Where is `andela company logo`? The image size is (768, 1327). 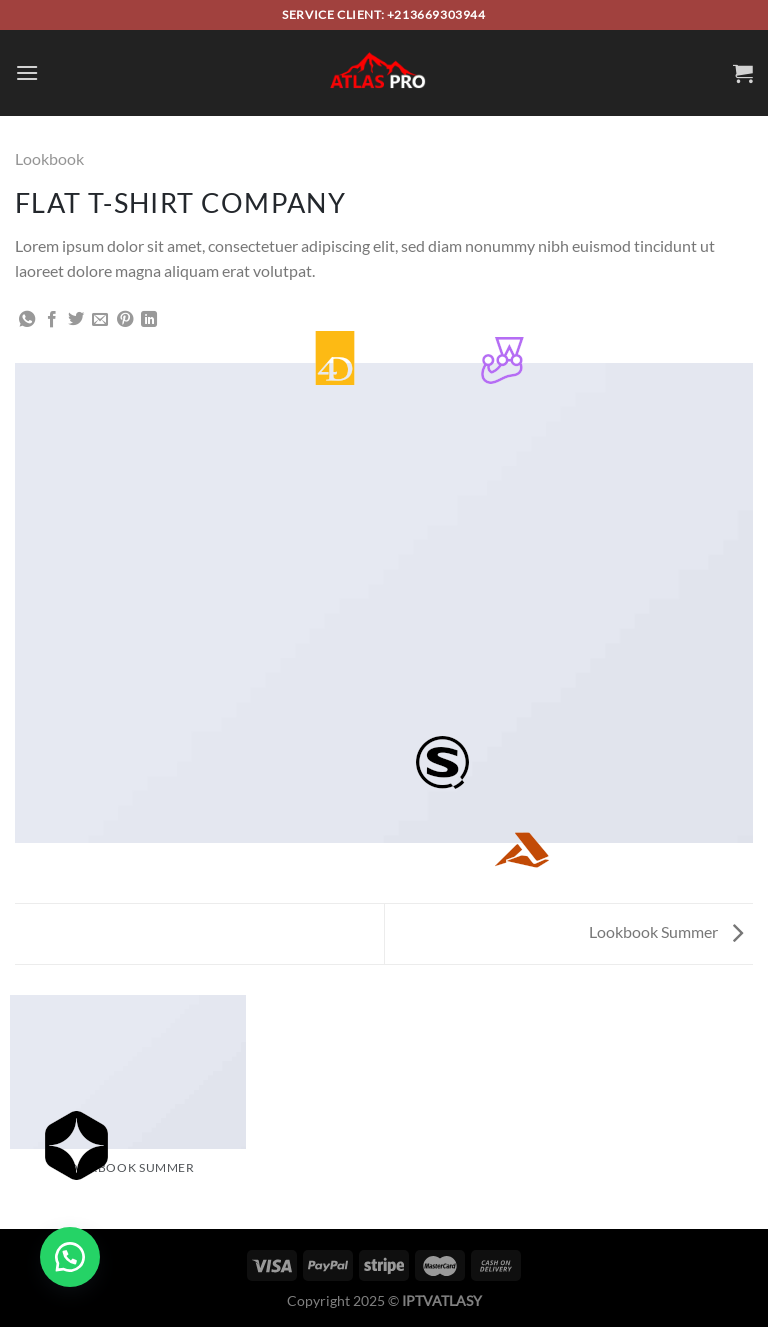
andela company logo is located at coordinates (76, 1145).